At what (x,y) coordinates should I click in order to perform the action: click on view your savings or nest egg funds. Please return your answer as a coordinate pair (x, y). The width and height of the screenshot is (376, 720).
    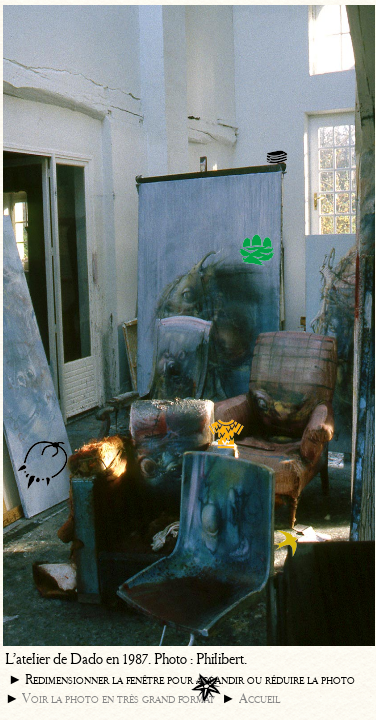
    Looking at the image, I should click on (256, 248).